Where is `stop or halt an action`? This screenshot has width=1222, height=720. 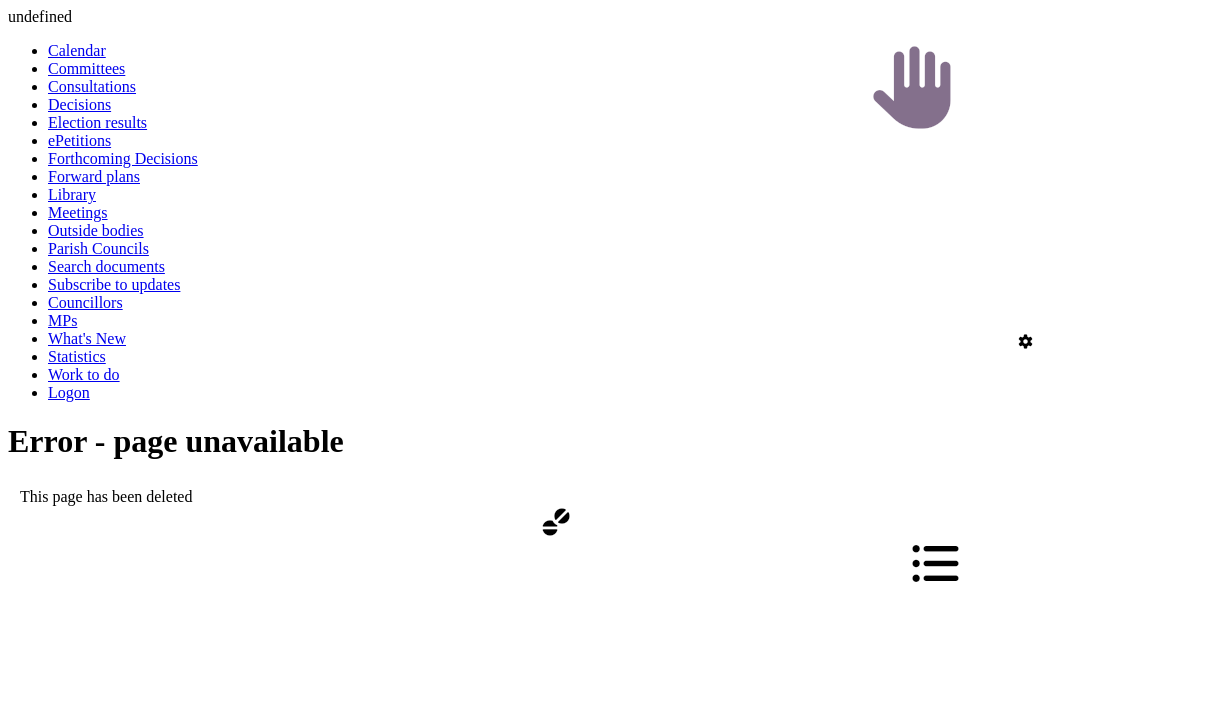
stop or halt an action is located at coordinates (914, 87).